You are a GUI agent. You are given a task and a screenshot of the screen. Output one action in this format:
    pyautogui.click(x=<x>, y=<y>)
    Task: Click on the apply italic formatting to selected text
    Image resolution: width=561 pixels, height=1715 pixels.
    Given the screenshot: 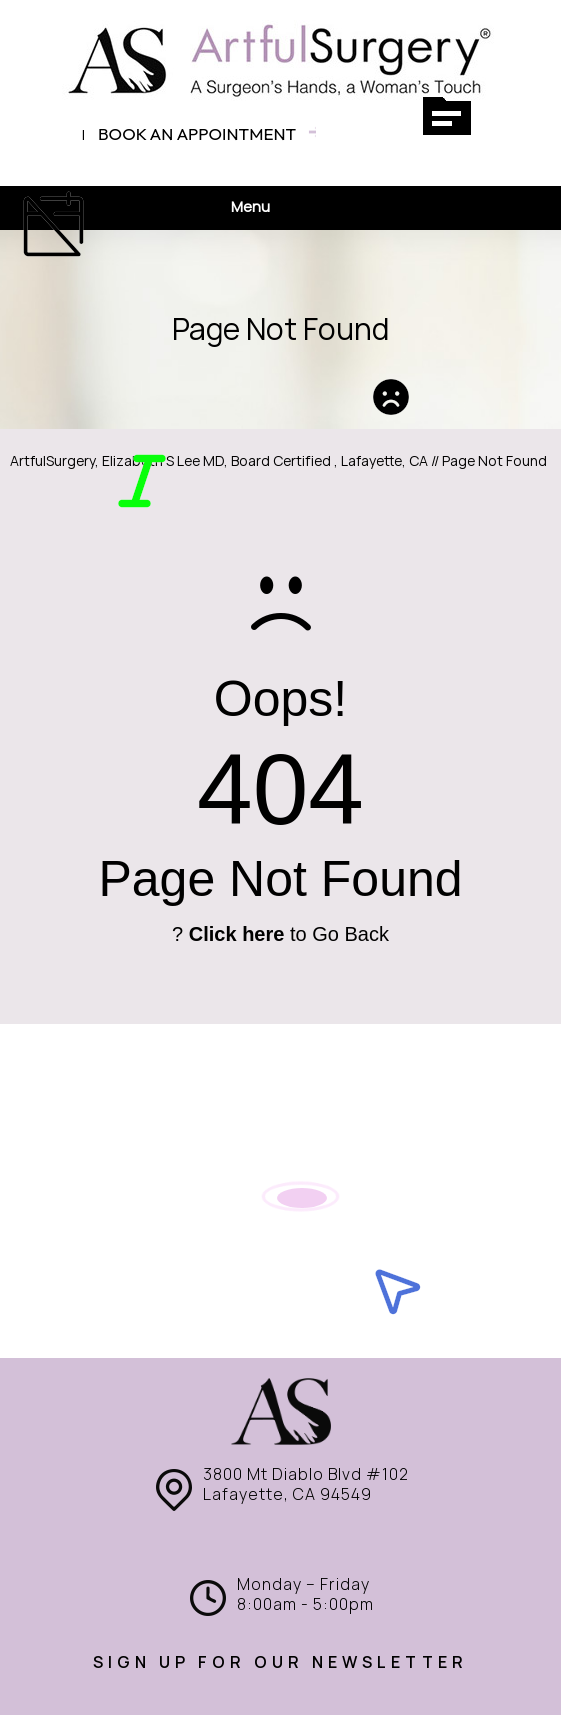 What is the action you would take?
    pyautogui.click(x=142, y=481)
    